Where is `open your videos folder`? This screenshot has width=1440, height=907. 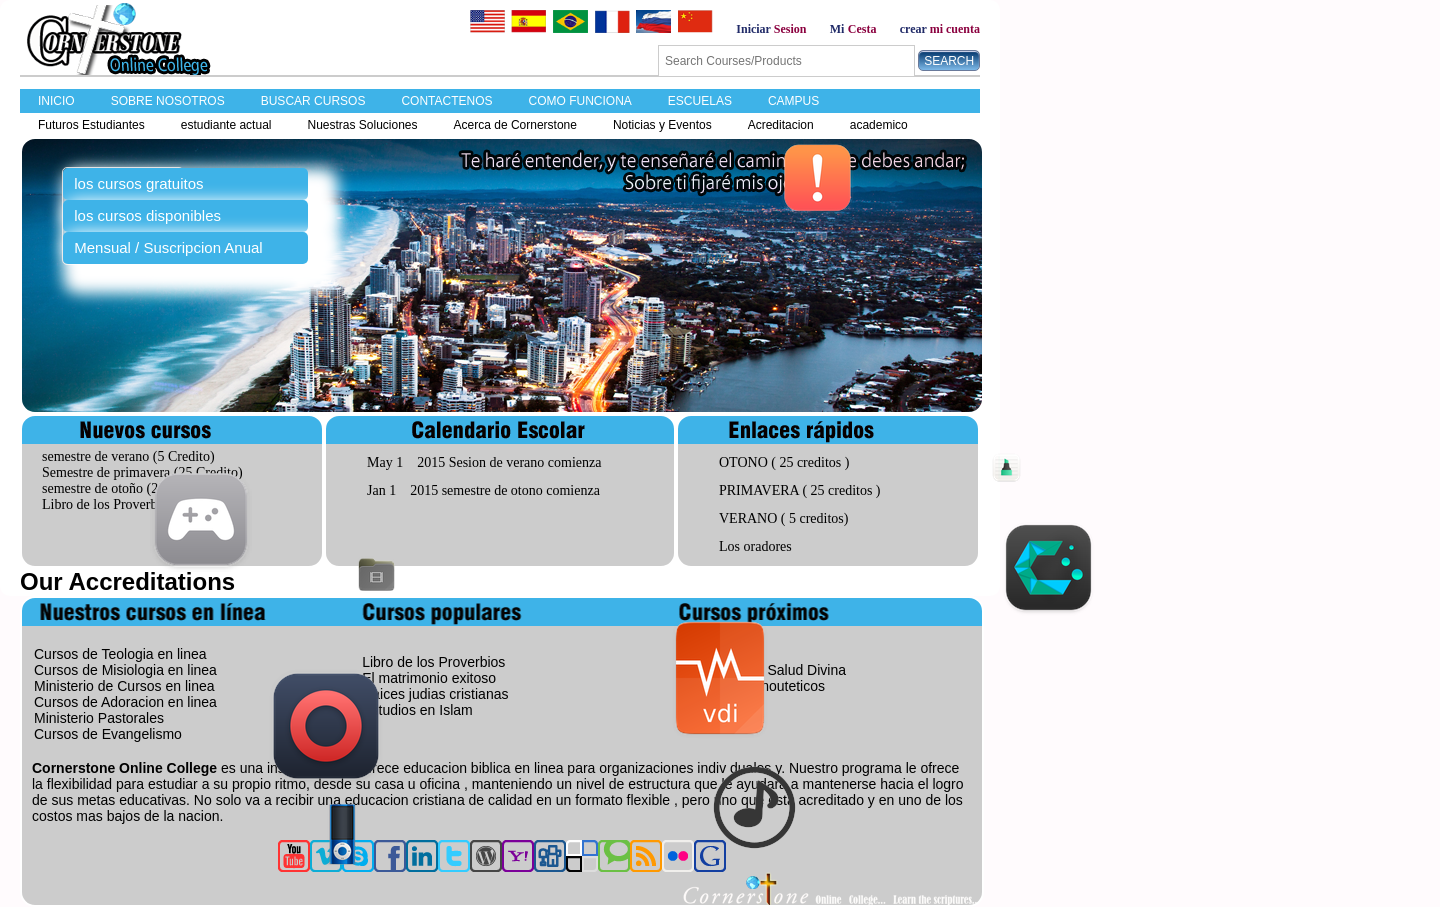 open your videos folder is located at coordinates (376, 574).